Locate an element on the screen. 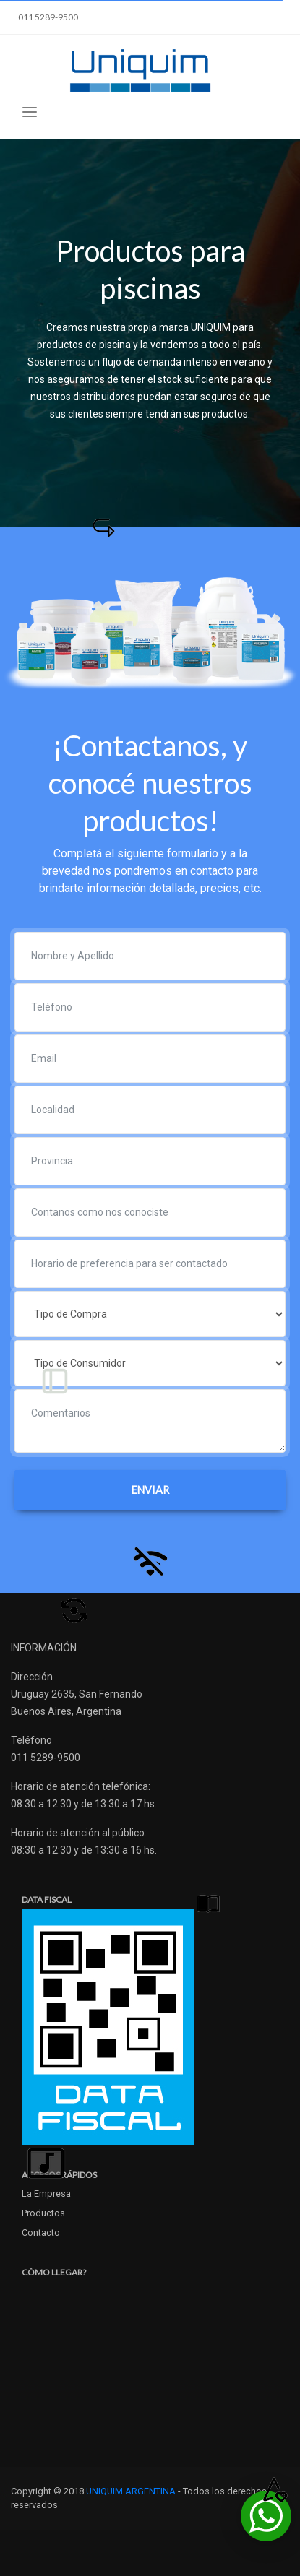 The width and height of the screenshot is (300, 2576). switch between front and rear camera is located at coordinates (74, 1610).